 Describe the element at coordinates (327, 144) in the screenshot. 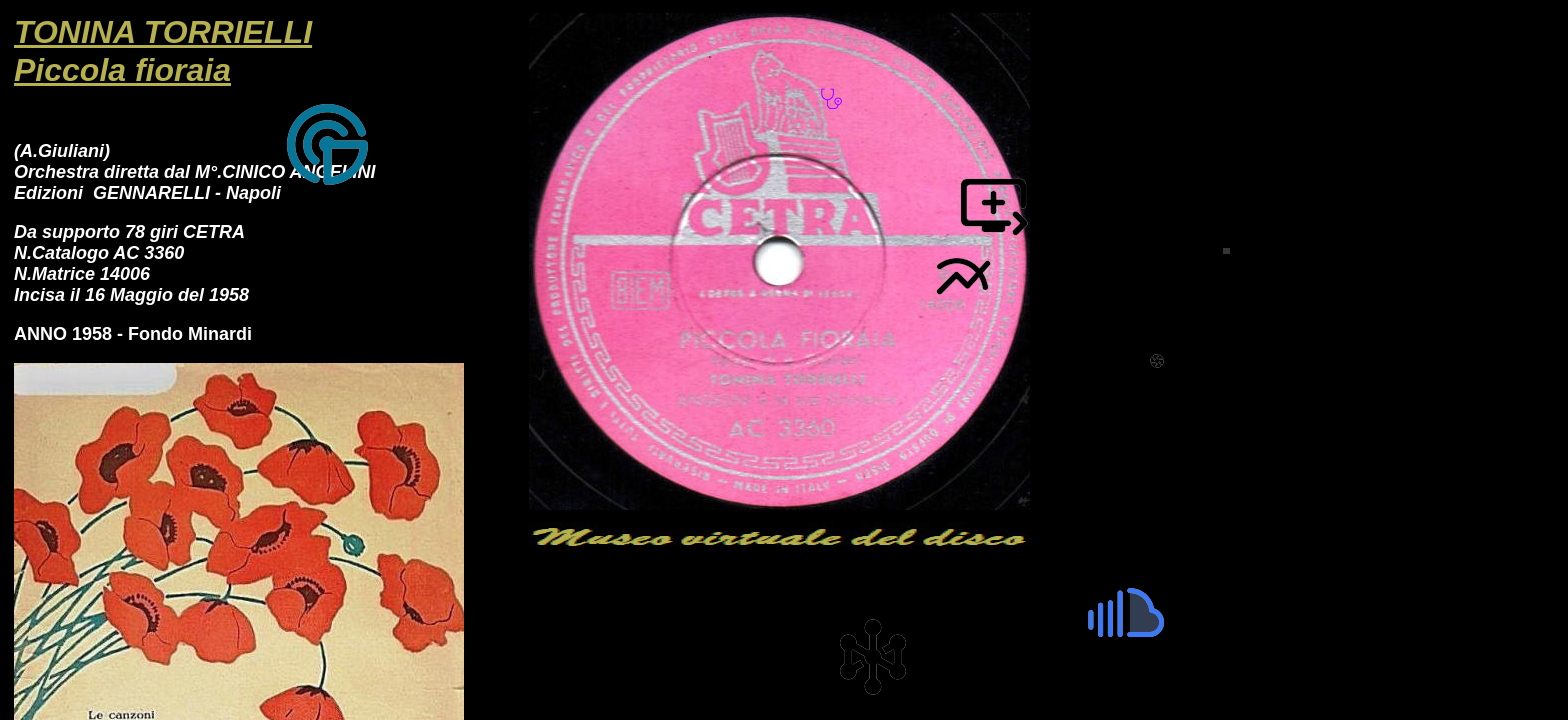

I see `scan nearby devices or networks` at that location.